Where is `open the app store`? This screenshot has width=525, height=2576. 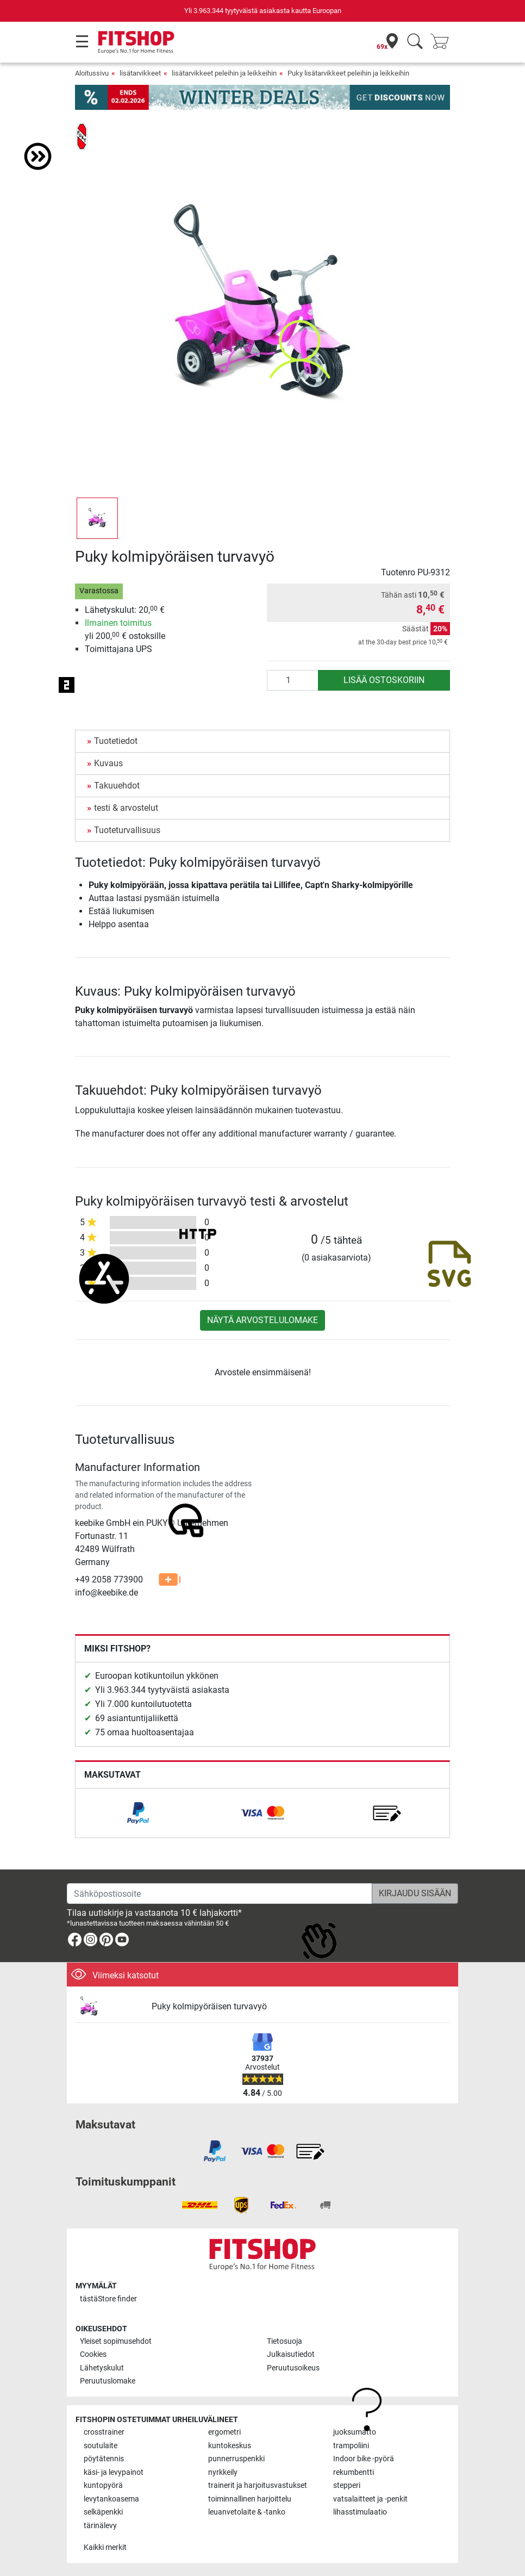 open the app store is located at coordinates (104, 1278).